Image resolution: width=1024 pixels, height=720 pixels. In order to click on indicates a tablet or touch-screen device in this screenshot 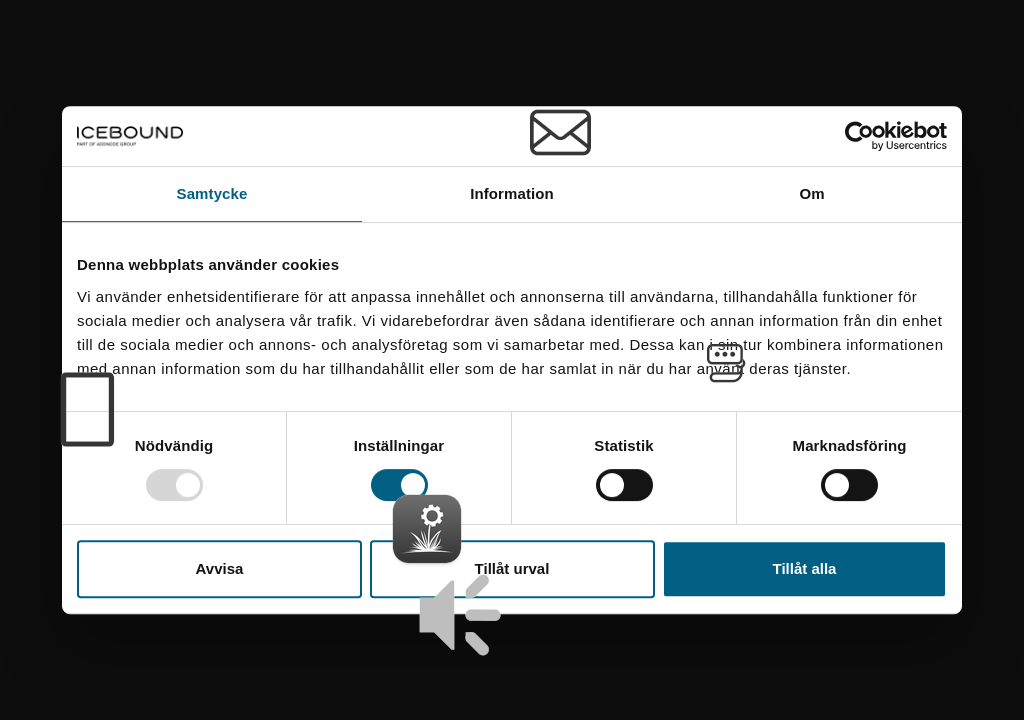, I will do `click(87, 409)`.